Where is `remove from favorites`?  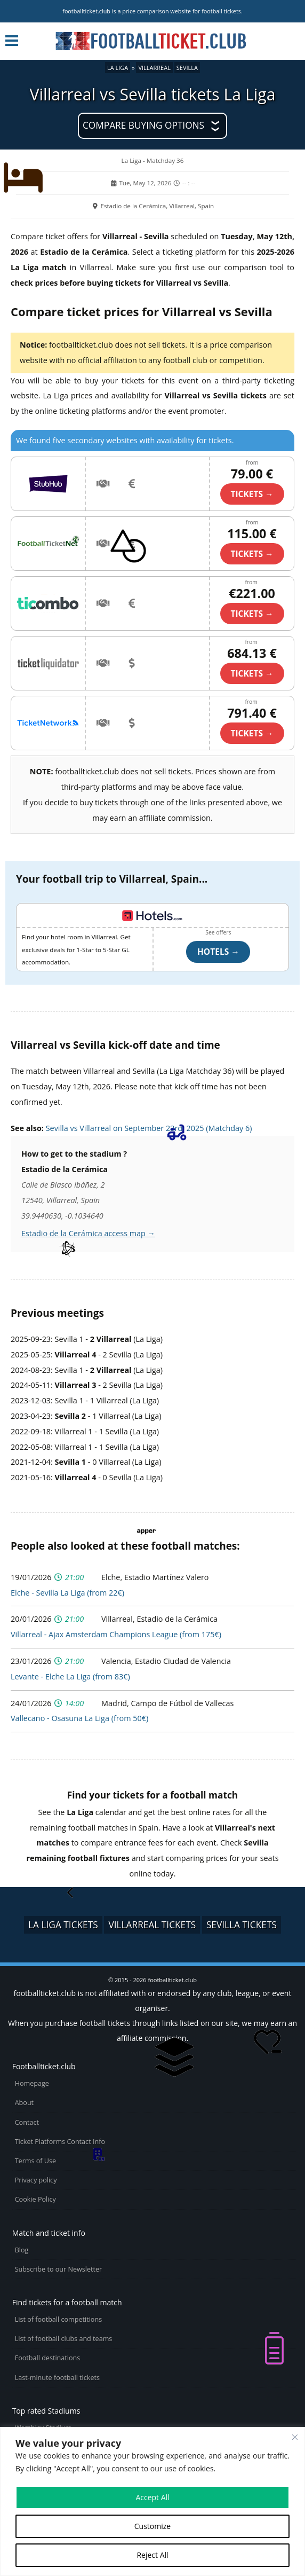 remove from favorites is located at coordinates (267, 2042).